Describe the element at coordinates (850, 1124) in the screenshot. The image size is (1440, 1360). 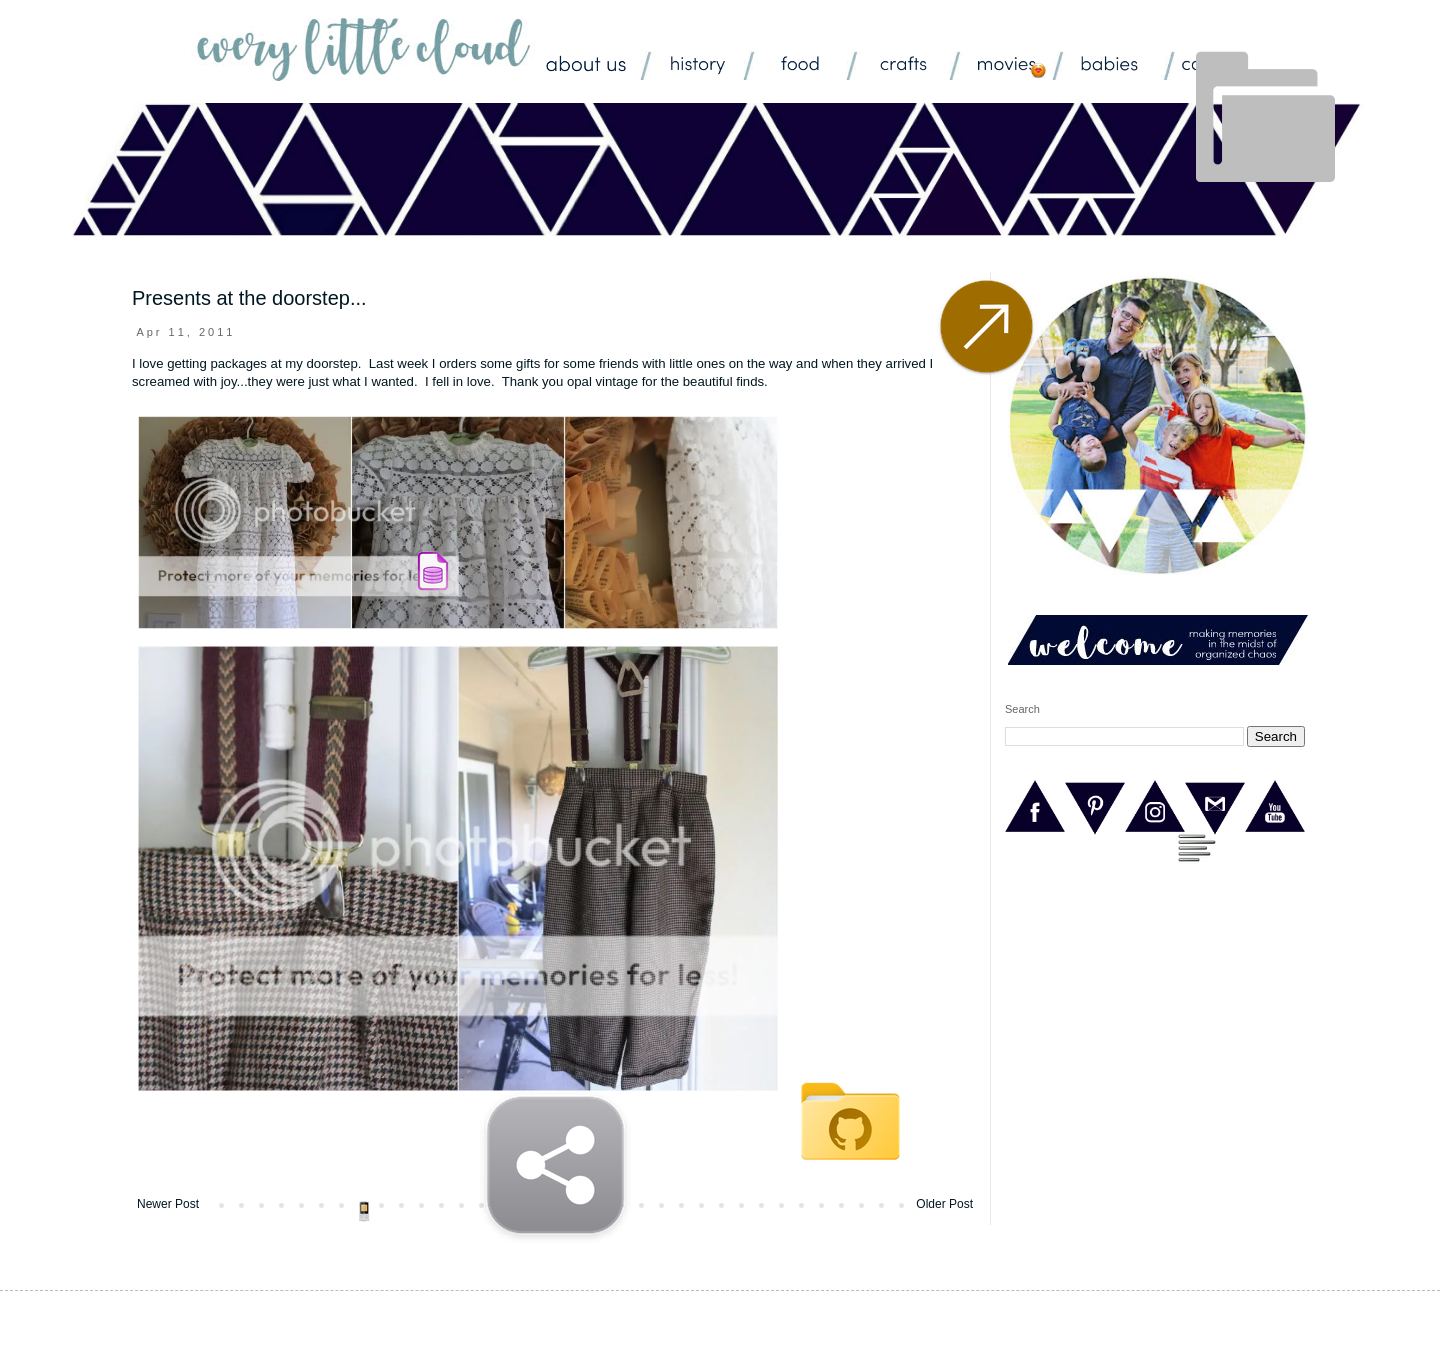
I see `open folder containing github projects` at that location.